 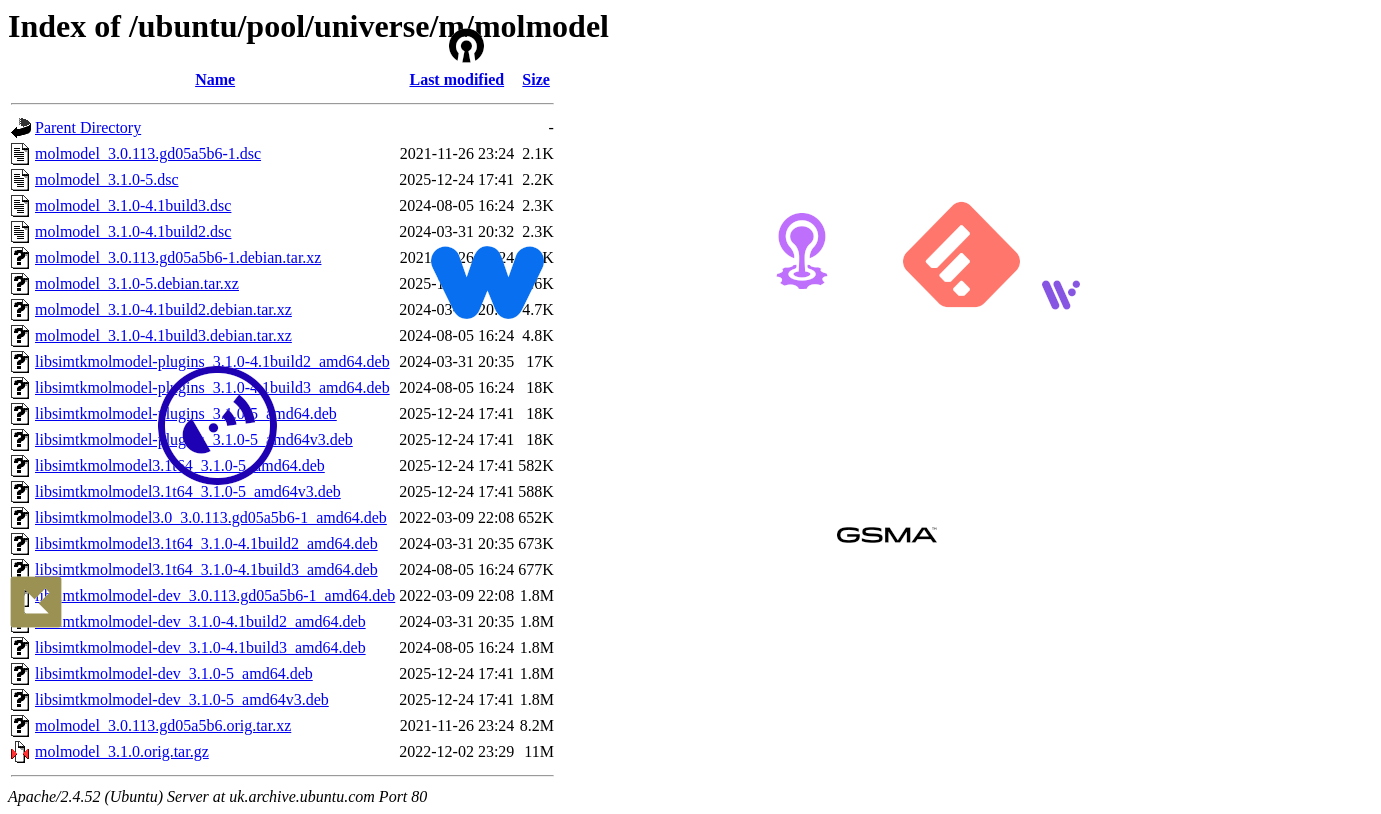 What do you see at coordinates (217, 425) in the screenshot?
I see `open traccar gps tracking app` at bounding box center [217, 425].